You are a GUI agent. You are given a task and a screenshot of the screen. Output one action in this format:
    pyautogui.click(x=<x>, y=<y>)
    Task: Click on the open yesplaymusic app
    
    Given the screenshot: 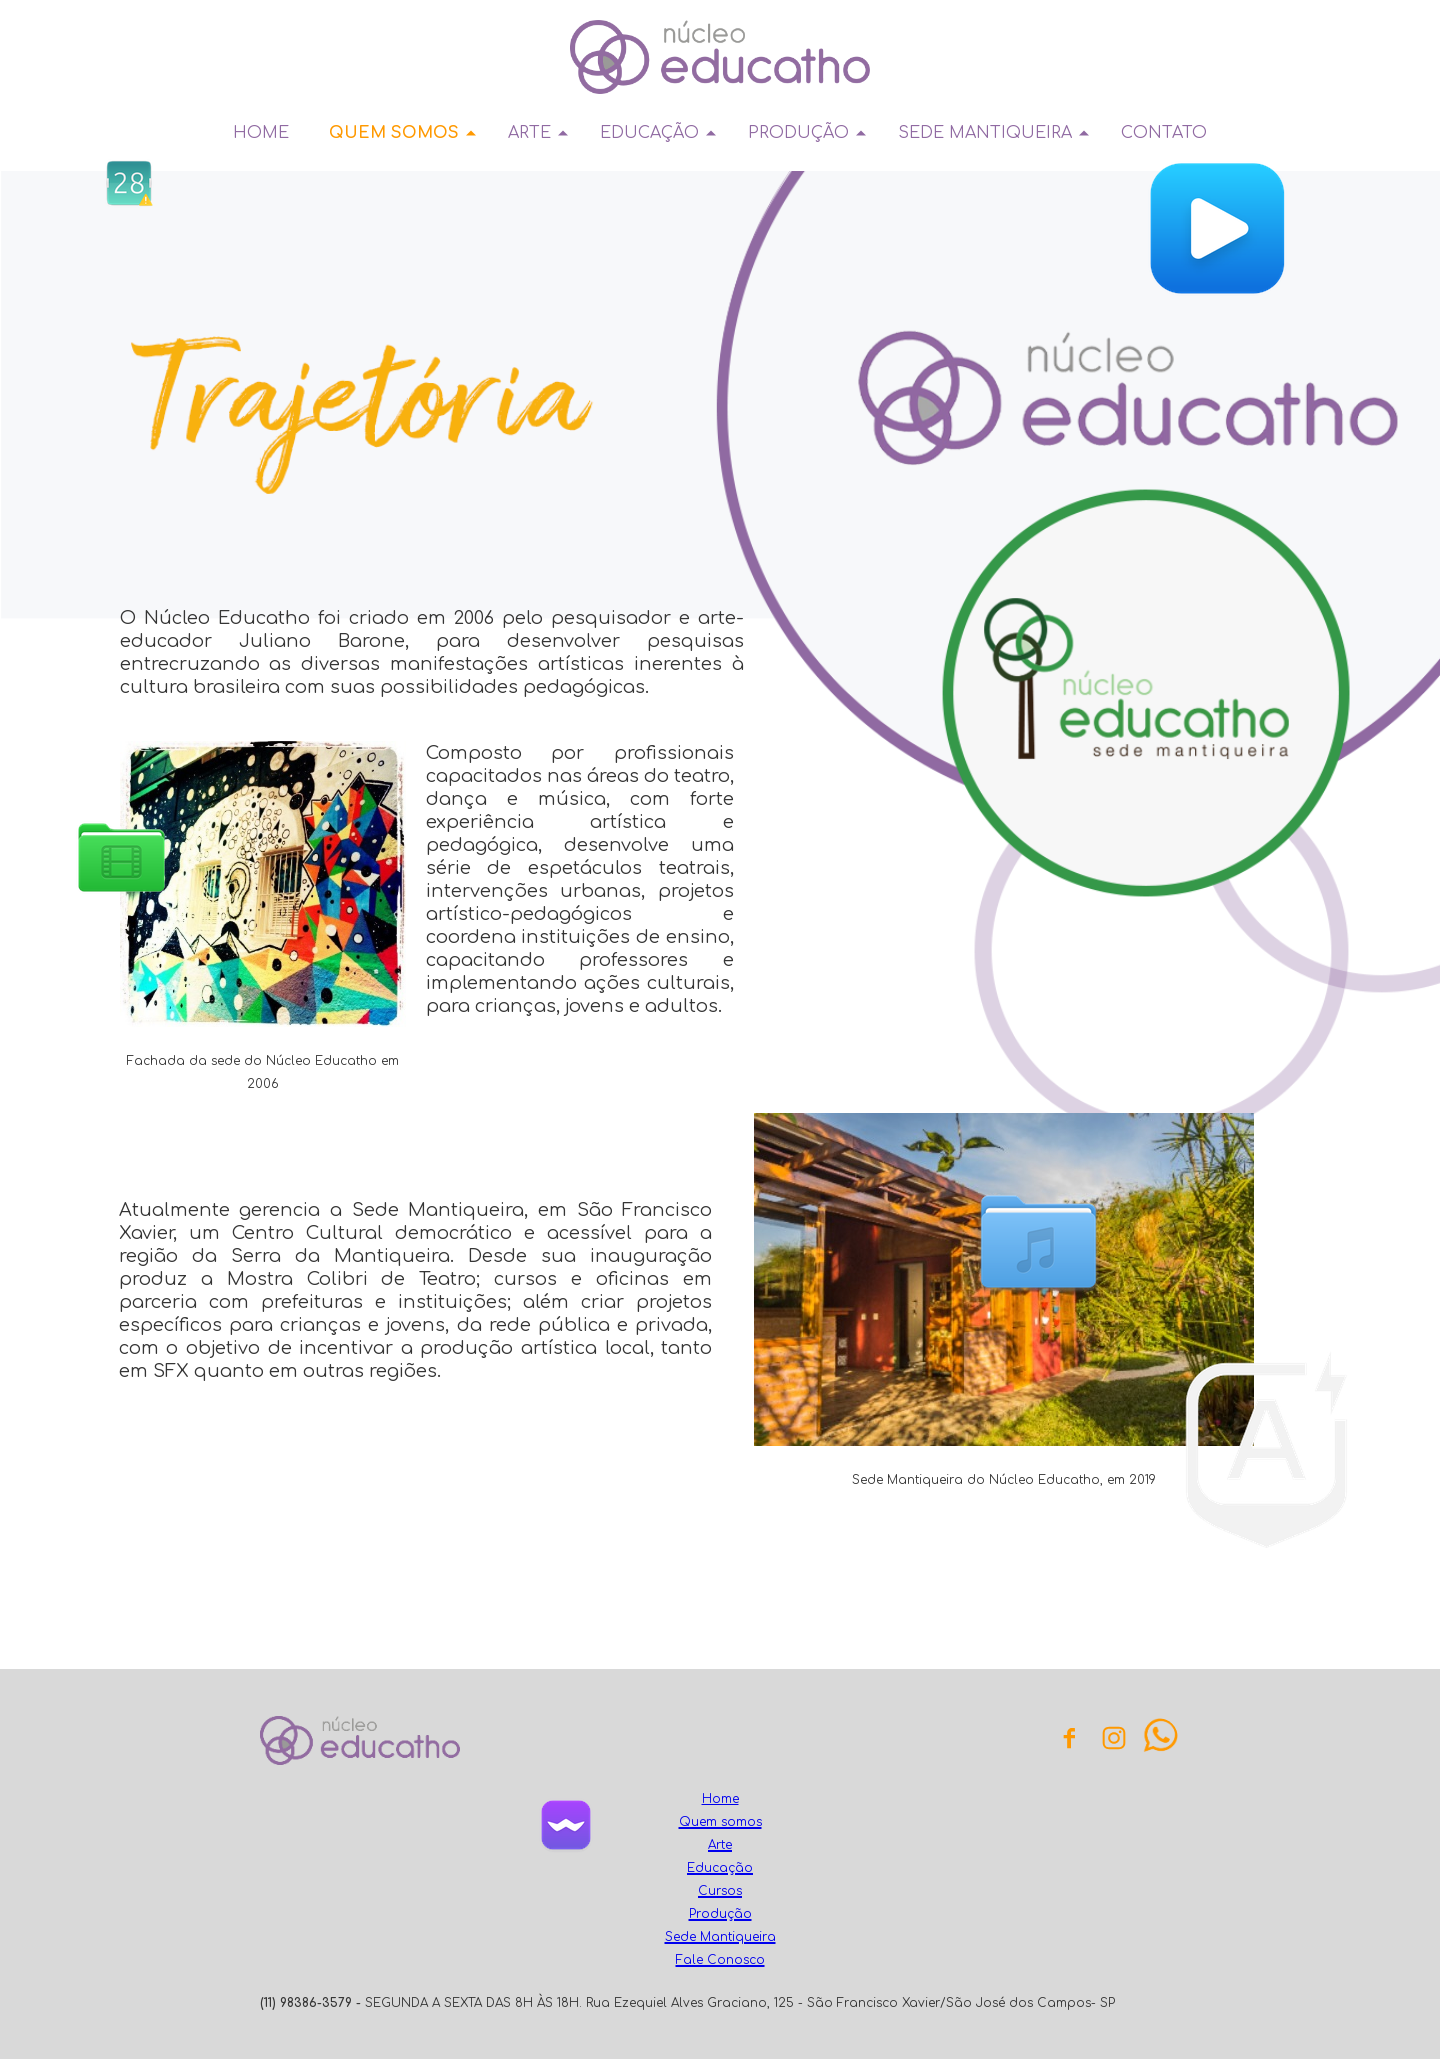 What is the action you would take?
    pyautogui.click(x=1215, y=228)
    